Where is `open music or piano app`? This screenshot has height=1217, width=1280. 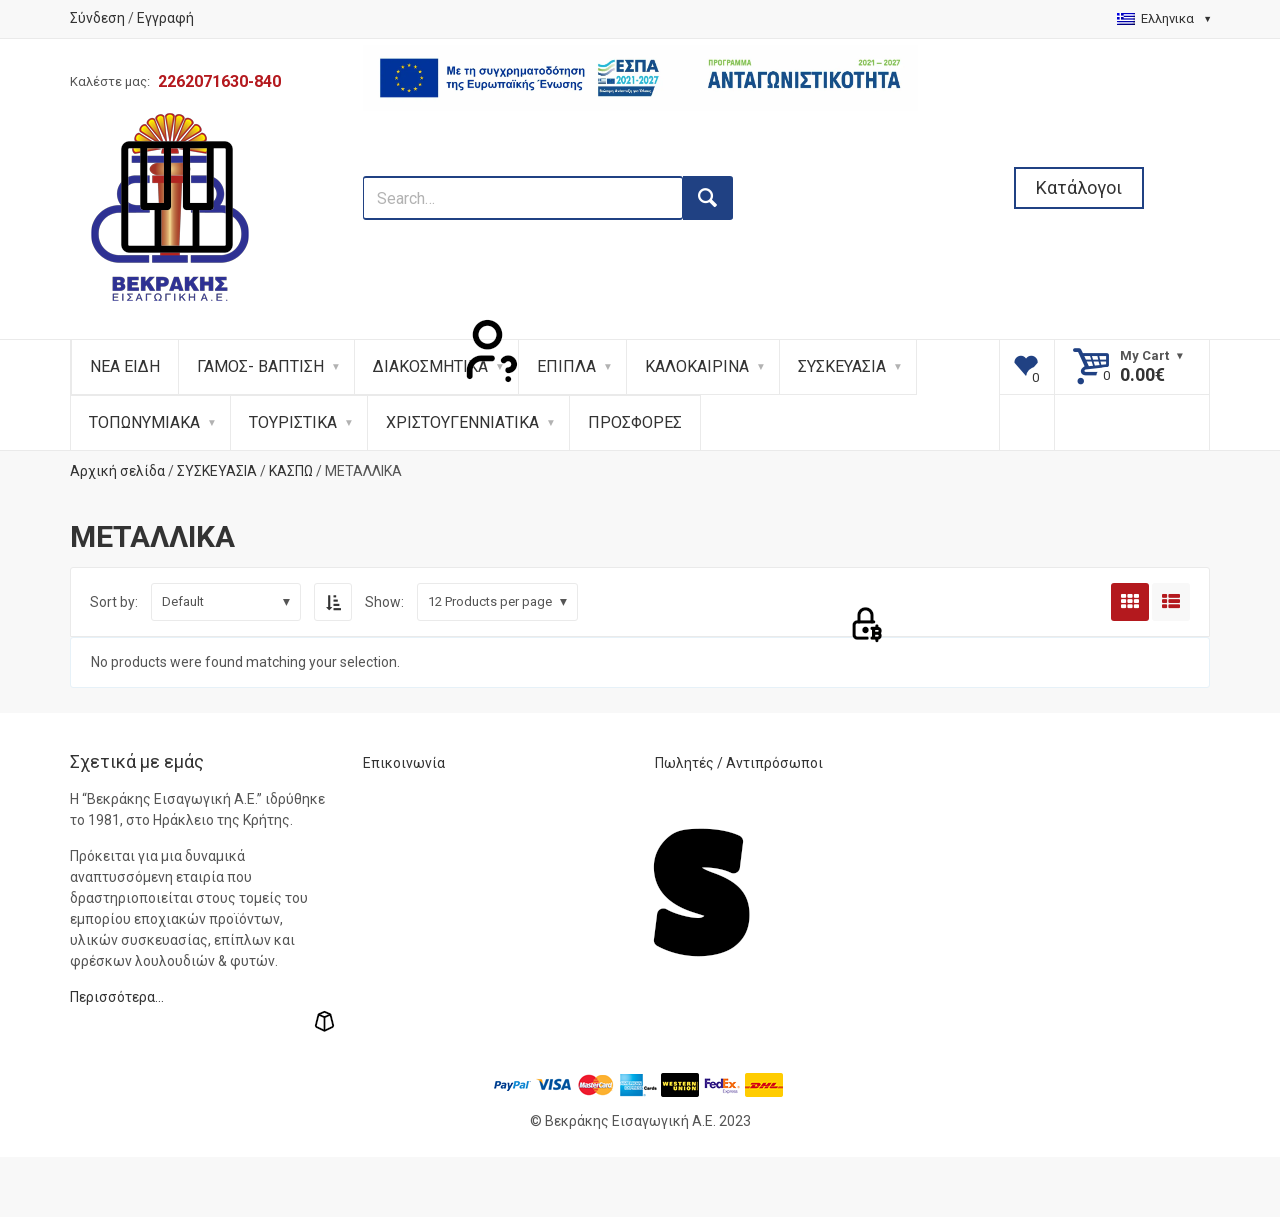
open music or piano app is located at coordinates (177, 197).